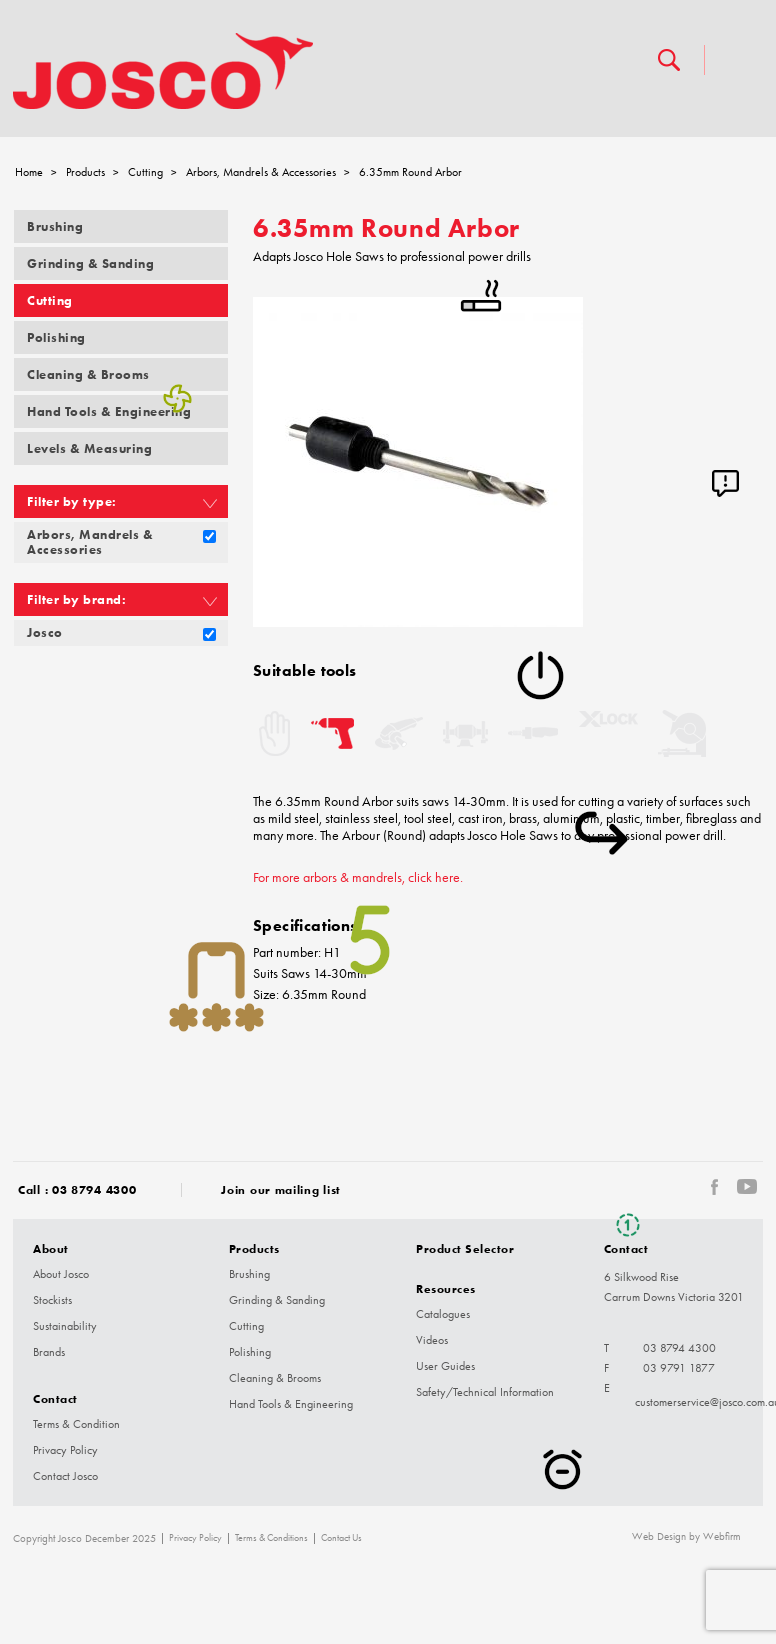  What do you see at coordinates (216, 984) in the screenshot?
I see `enter password on mobile device` at bounding box center [216, 984].